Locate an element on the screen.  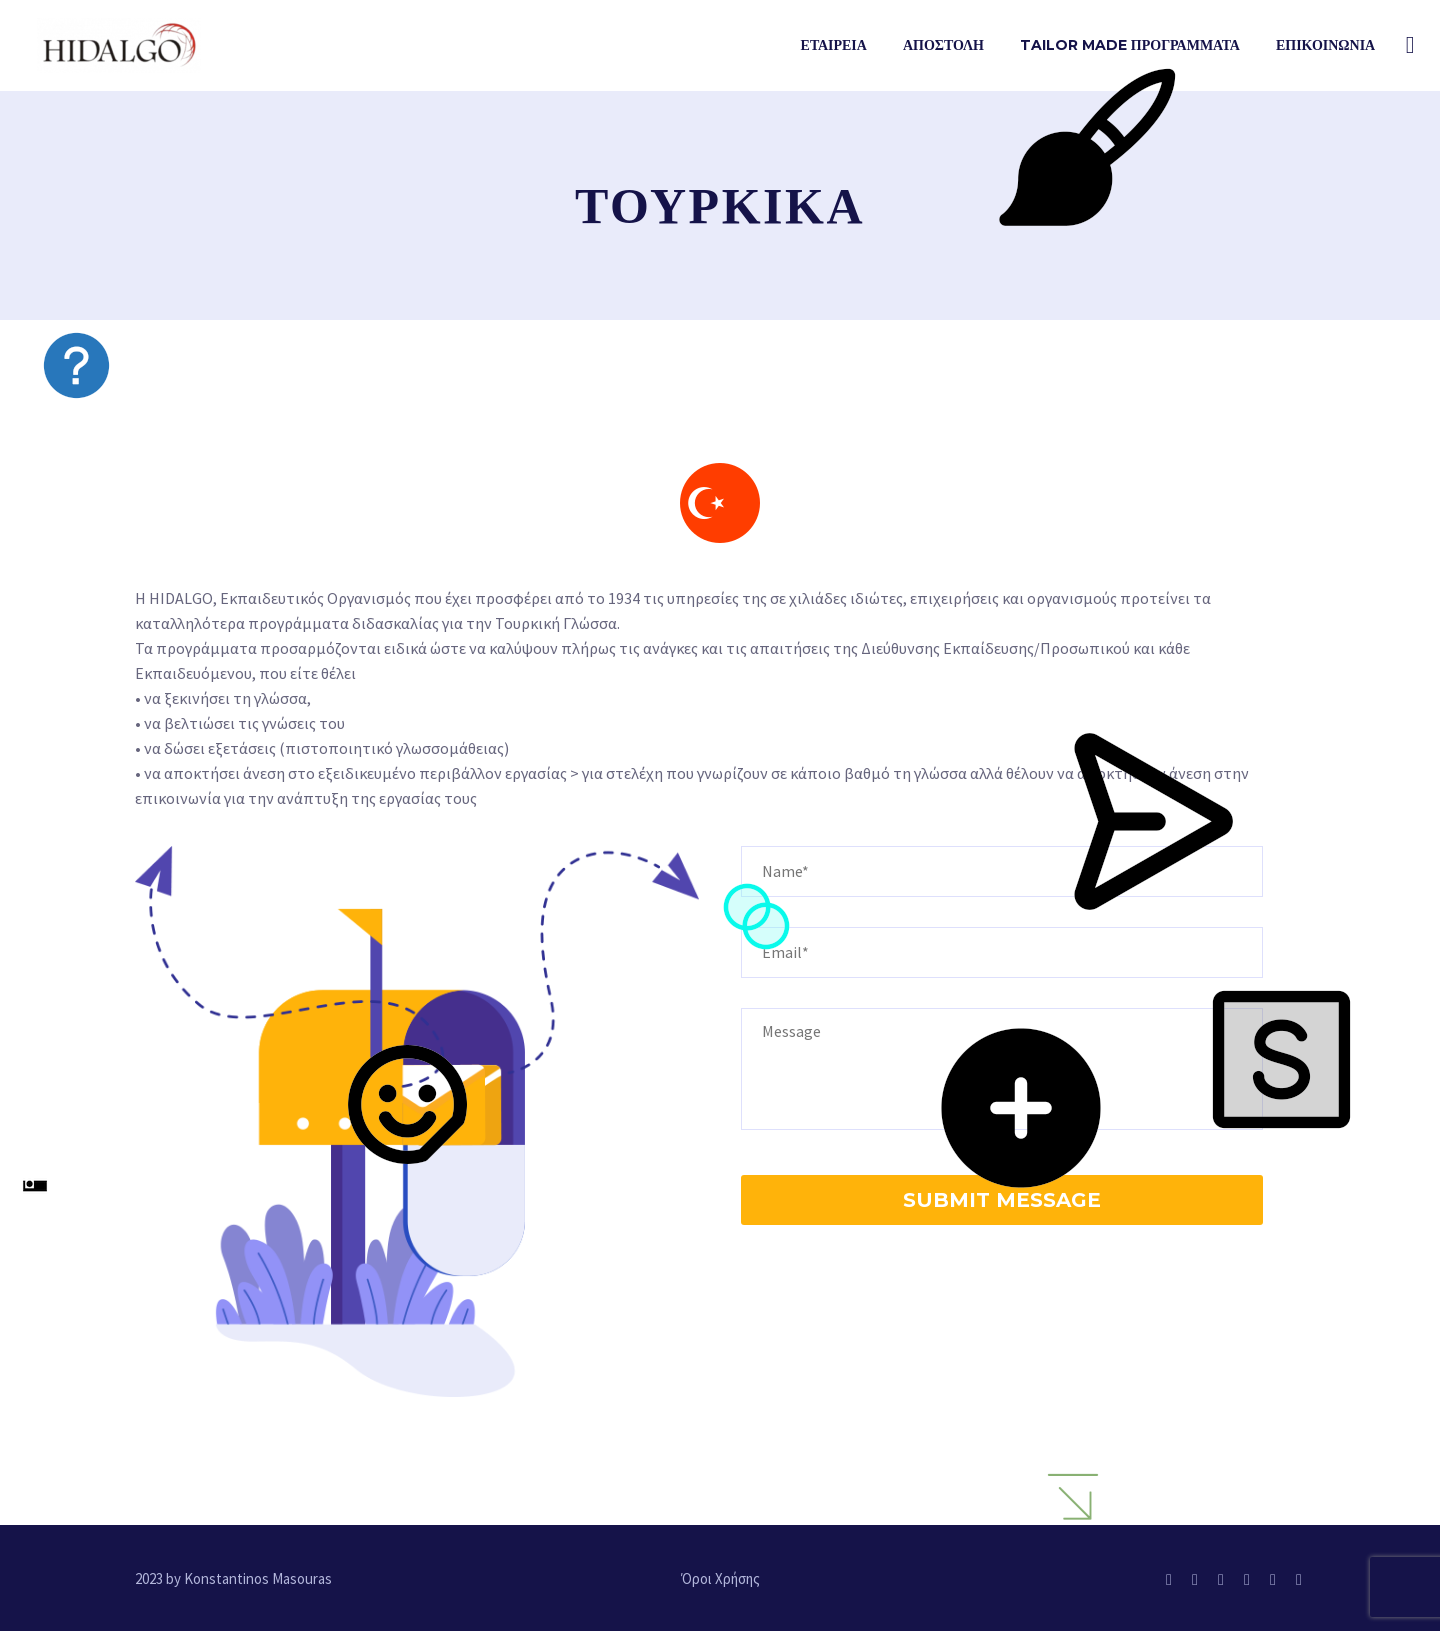
link to Stripe payment services is located at coordinates (1281, 1059).